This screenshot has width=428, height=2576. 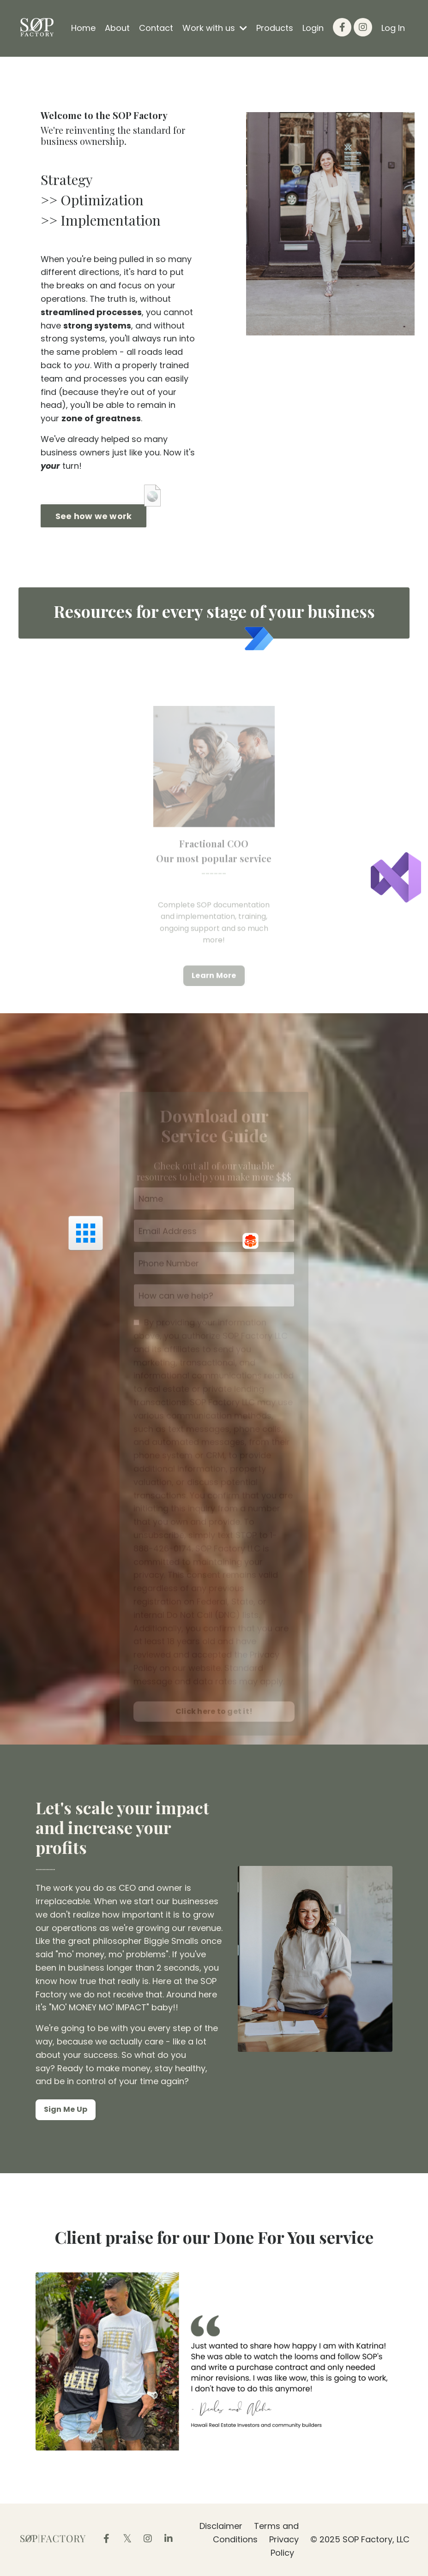 I want to click on view items in grid layout, so click(x=85, y=1233).